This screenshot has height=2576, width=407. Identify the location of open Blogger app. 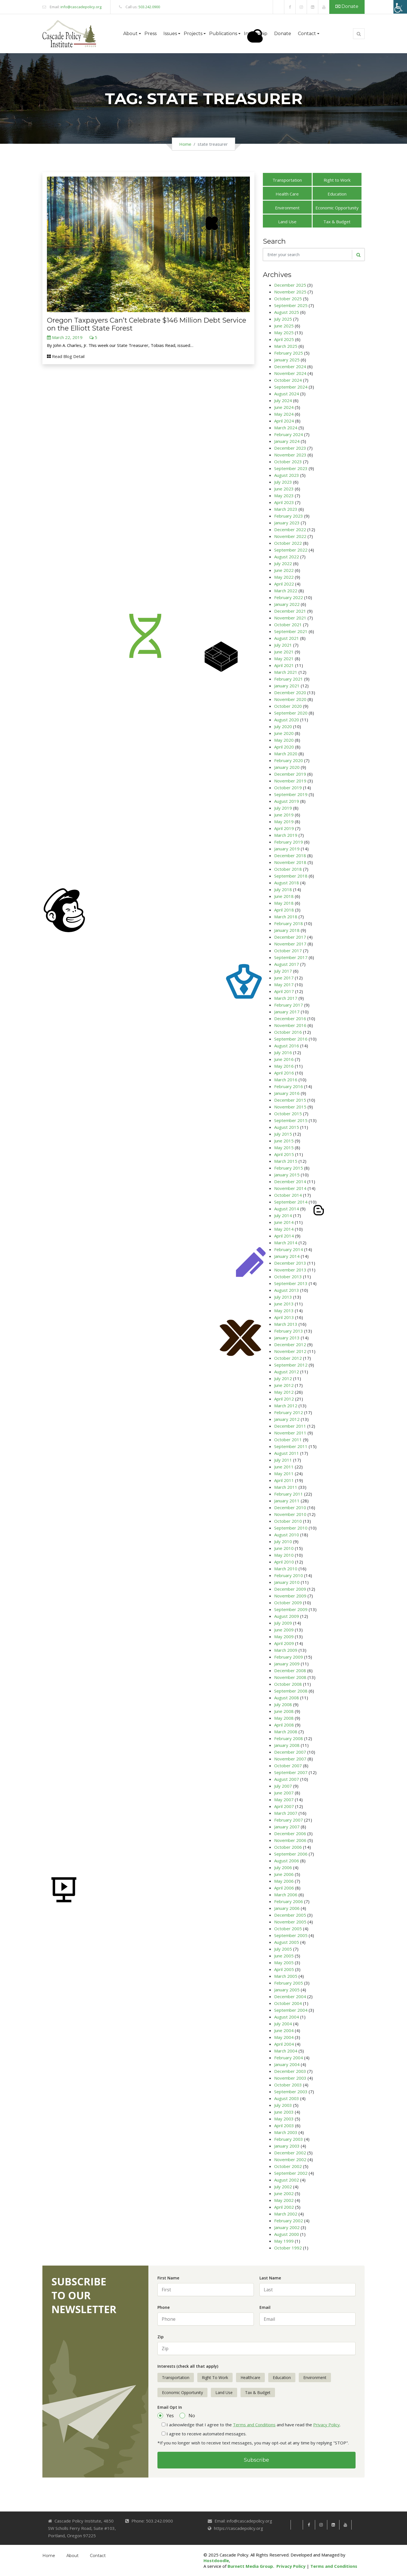
(319, 1210).